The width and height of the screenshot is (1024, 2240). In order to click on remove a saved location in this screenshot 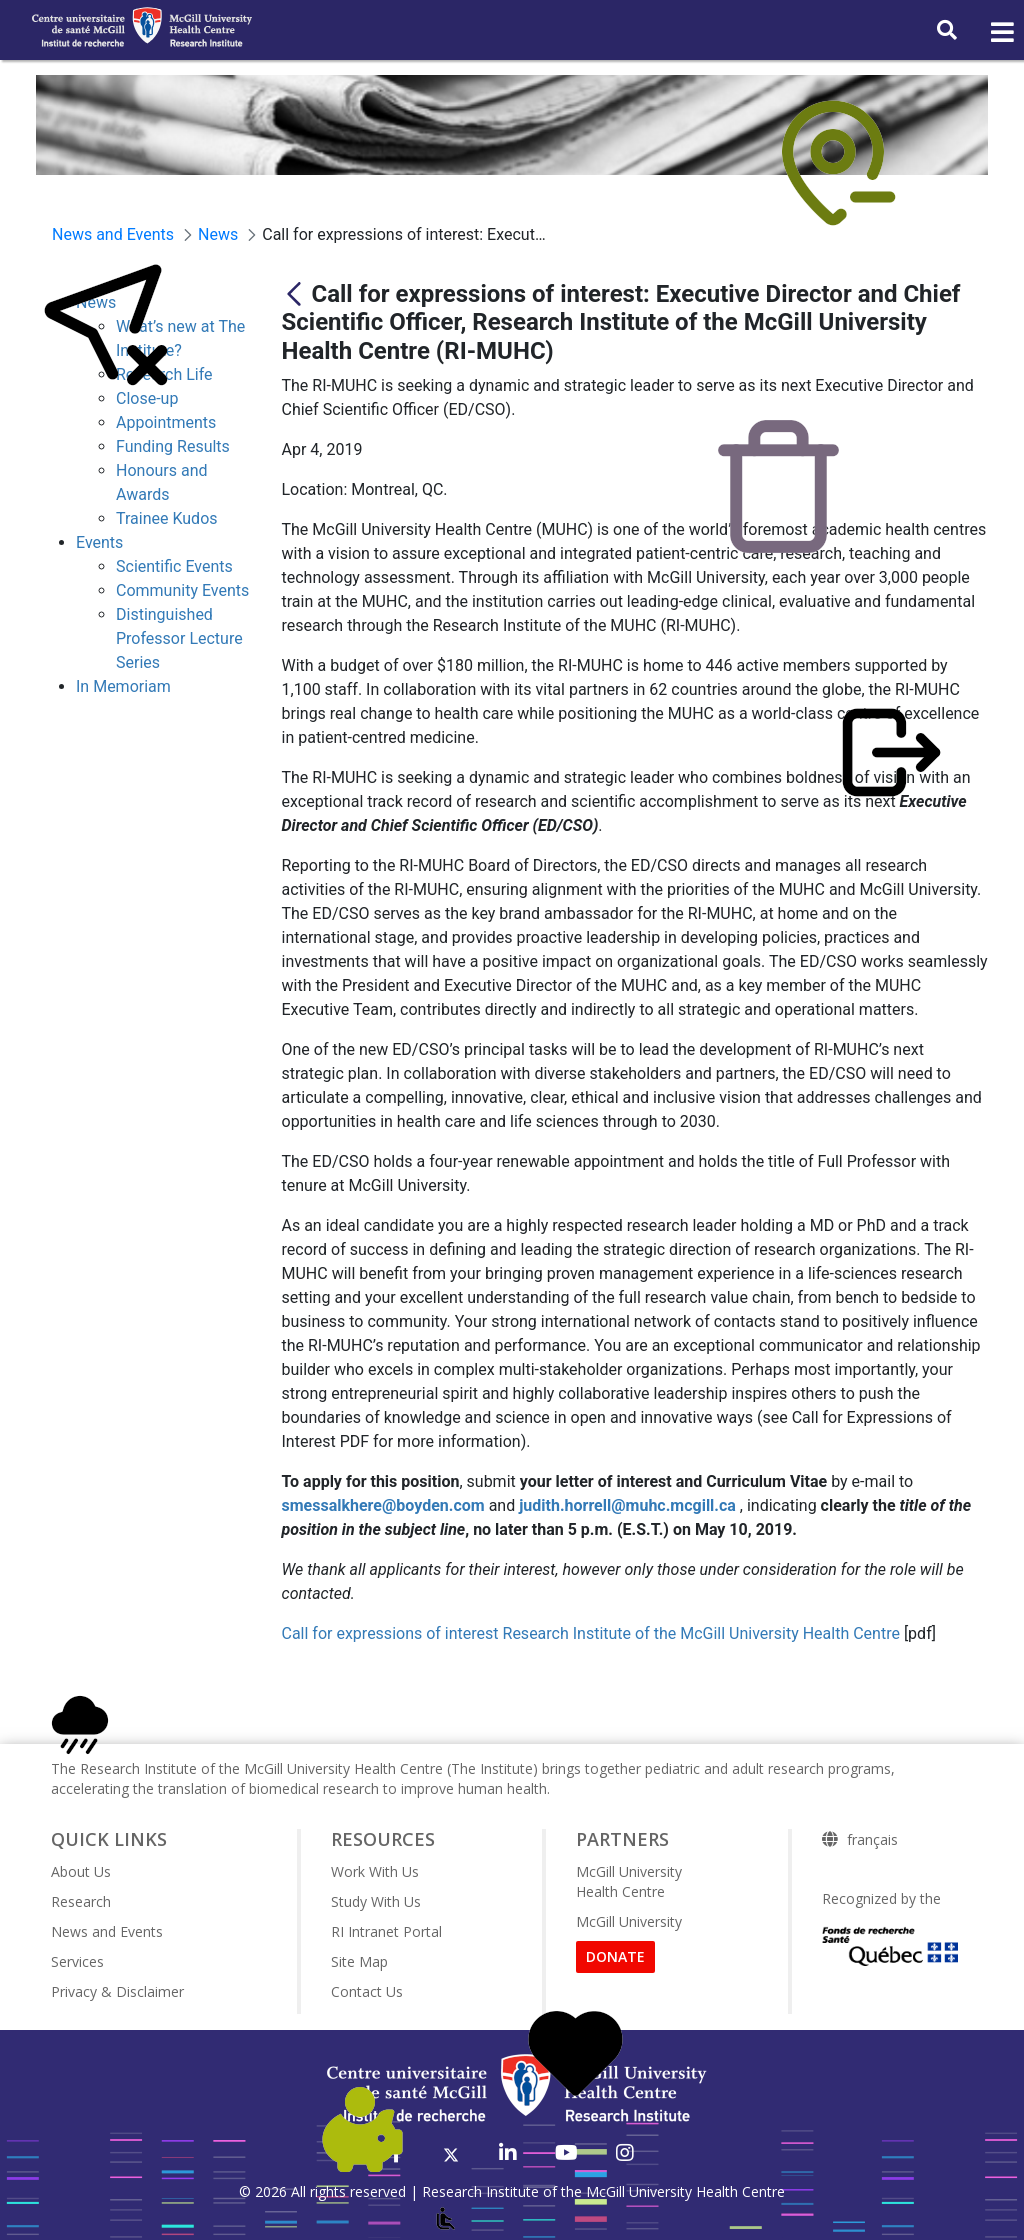, I will do `click(833, 163)`.